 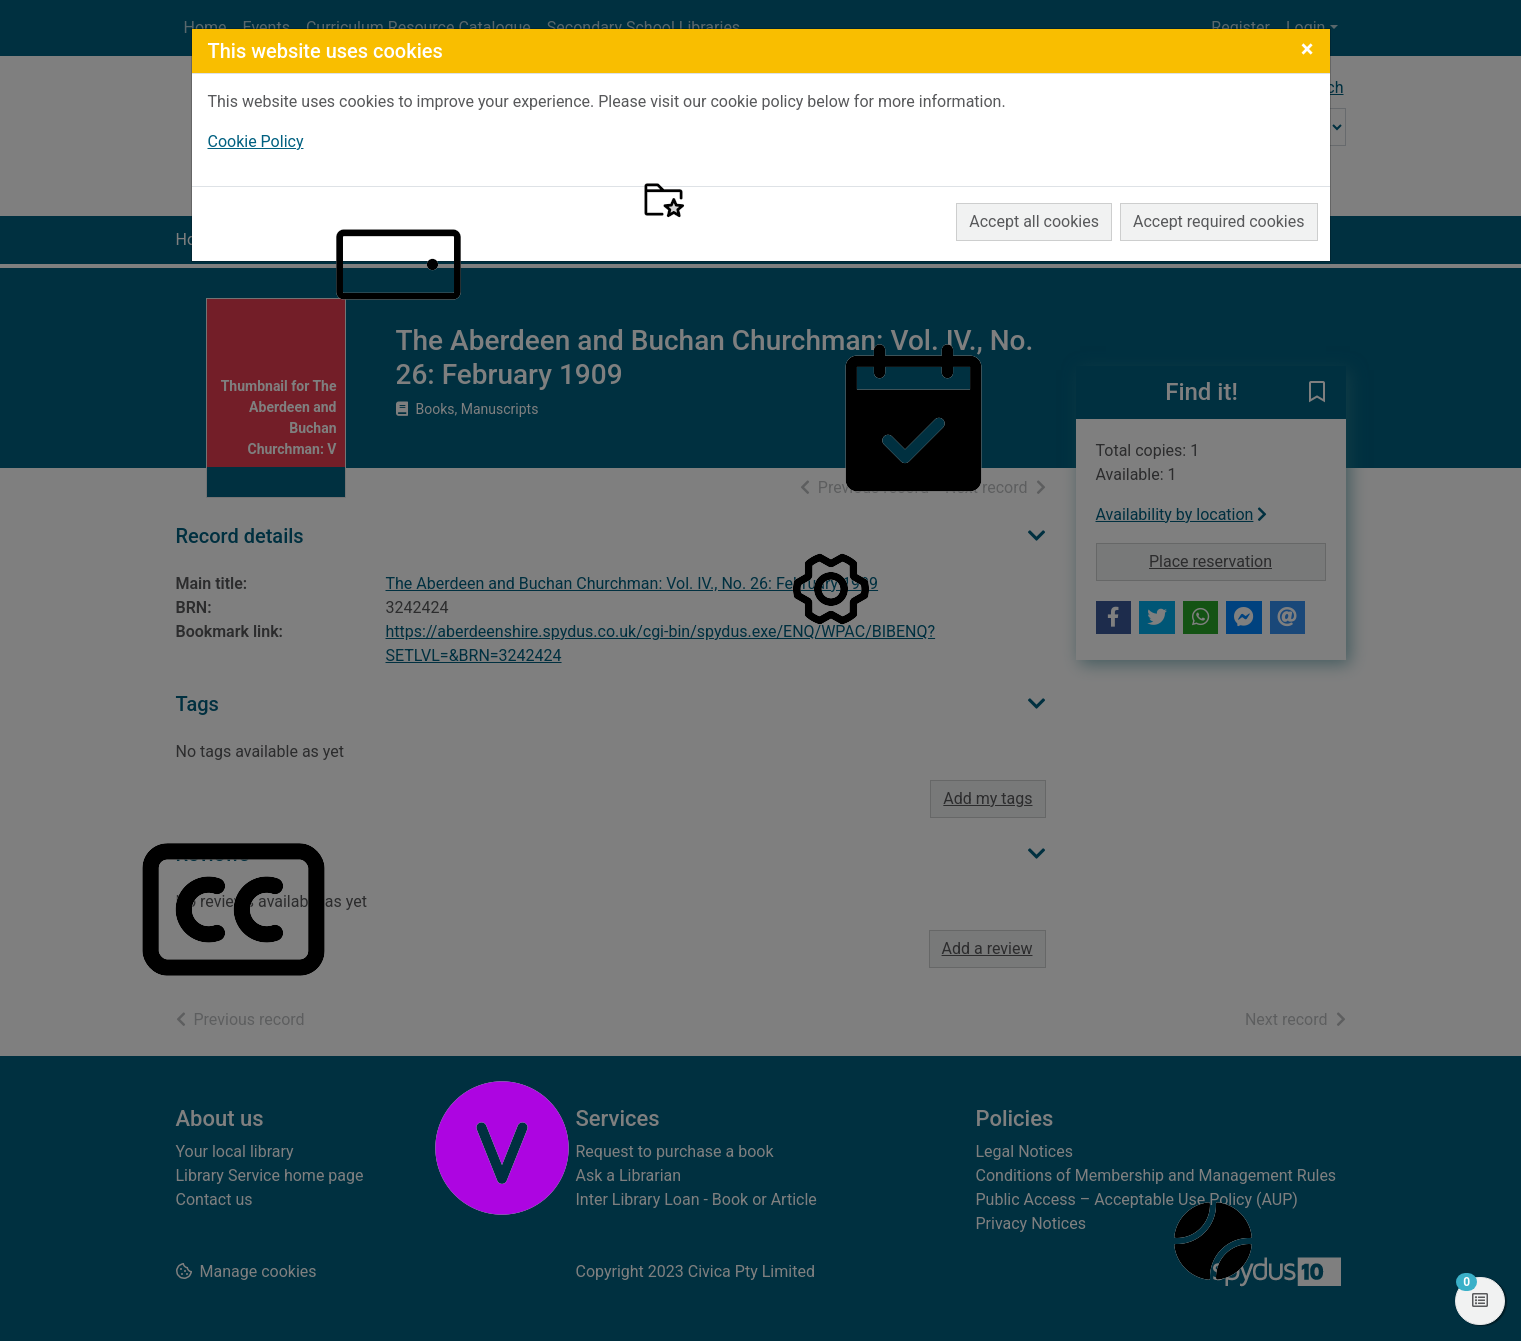 I want to click on access storage or disk drive settings, so click(x=398, y=264).